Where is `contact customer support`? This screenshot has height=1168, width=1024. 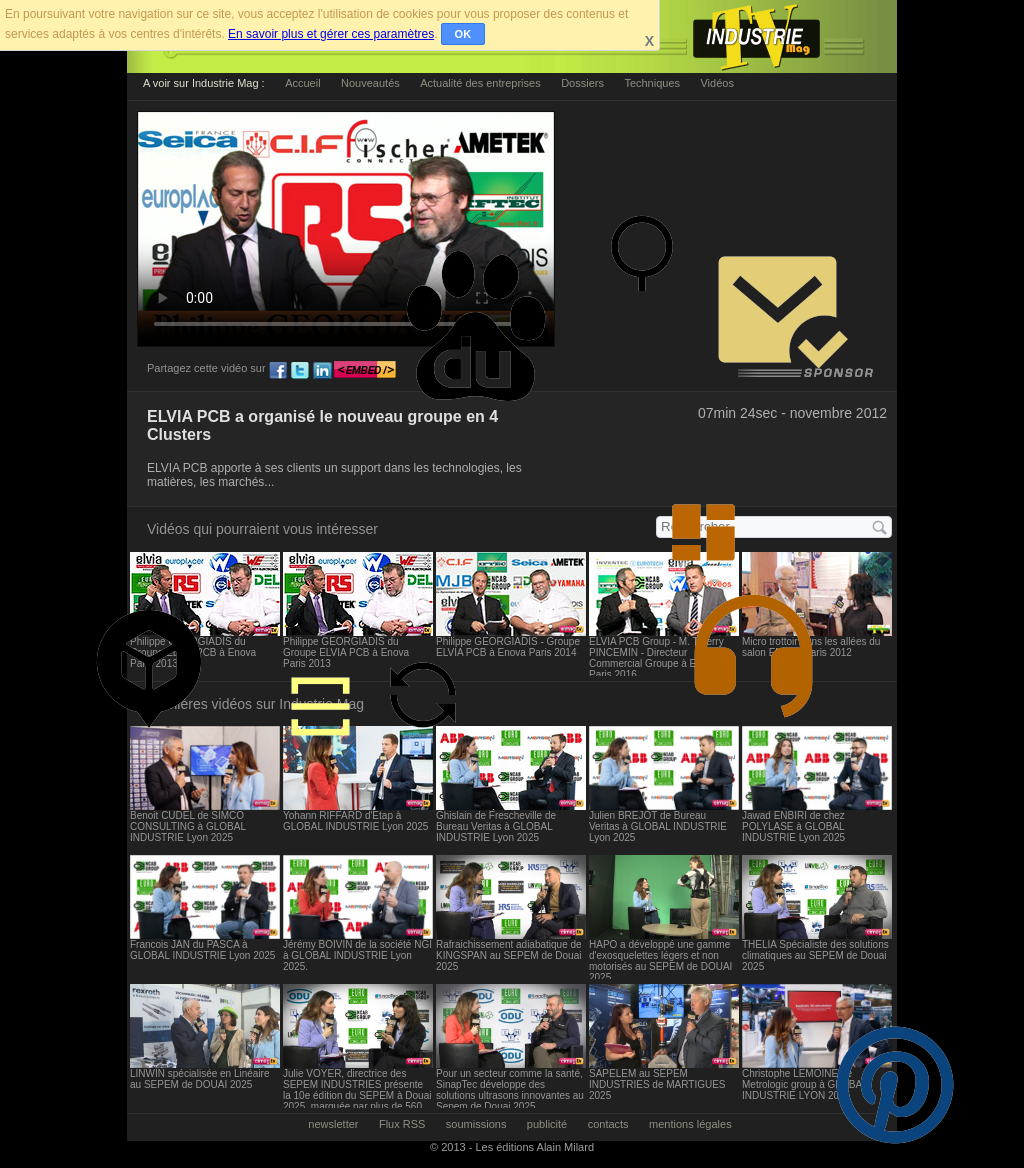
contact customer support is located at coordinates (753, 653).